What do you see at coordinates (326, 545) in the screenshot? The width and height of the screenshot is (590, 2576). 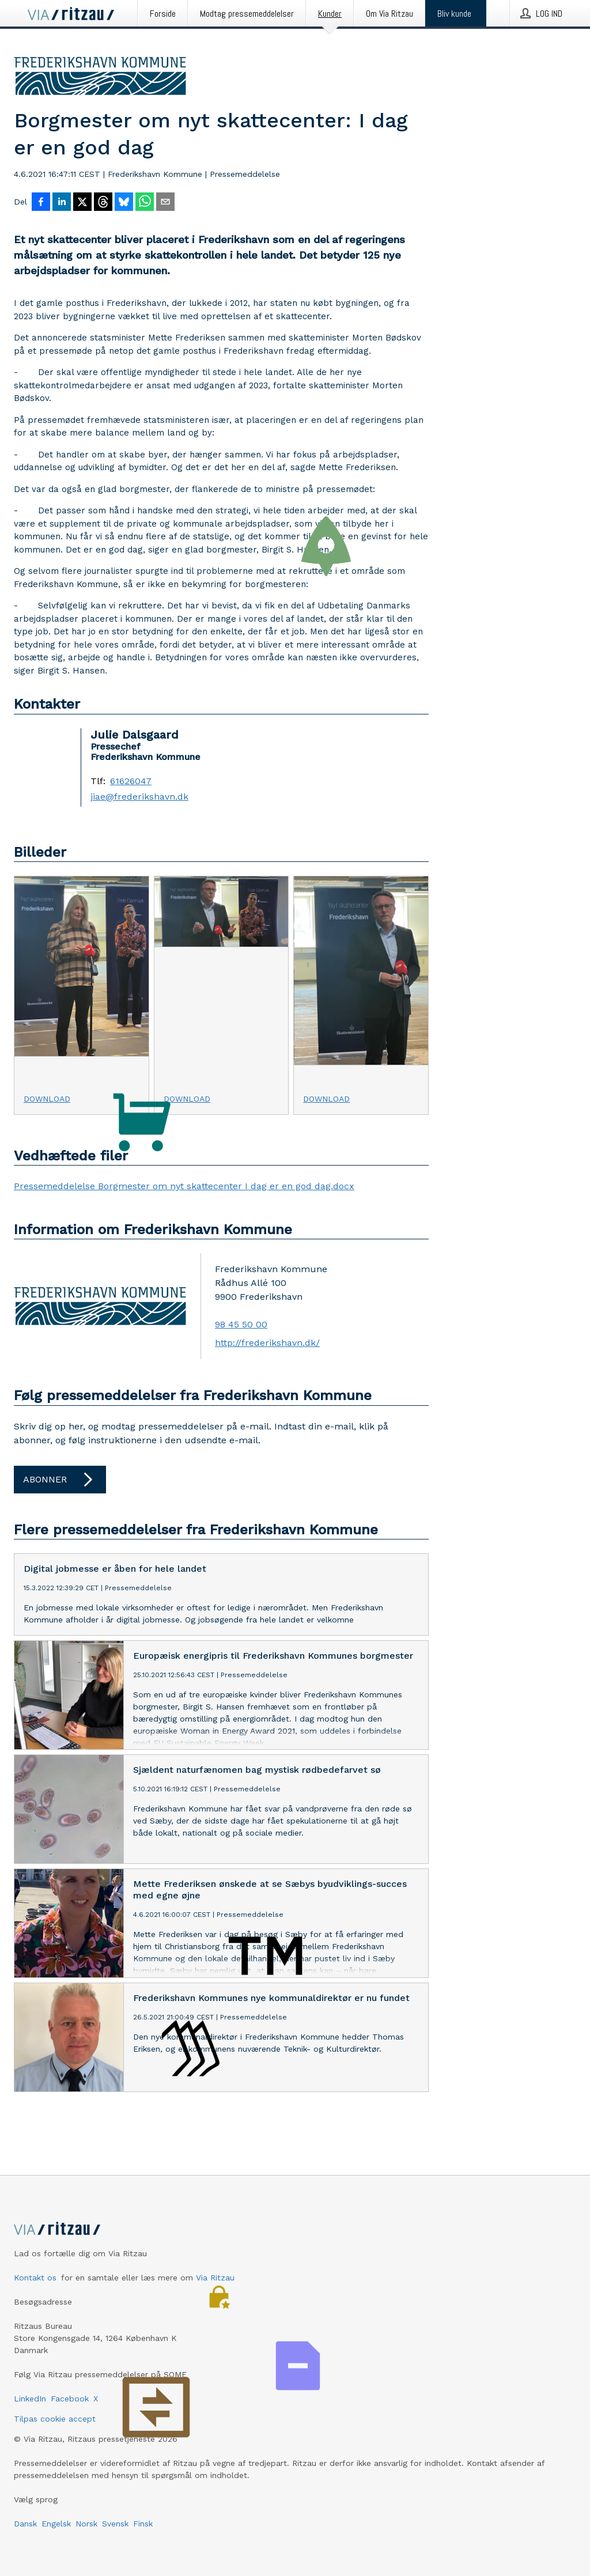 I see `launch or start an application` at bounding box center [326, 545].